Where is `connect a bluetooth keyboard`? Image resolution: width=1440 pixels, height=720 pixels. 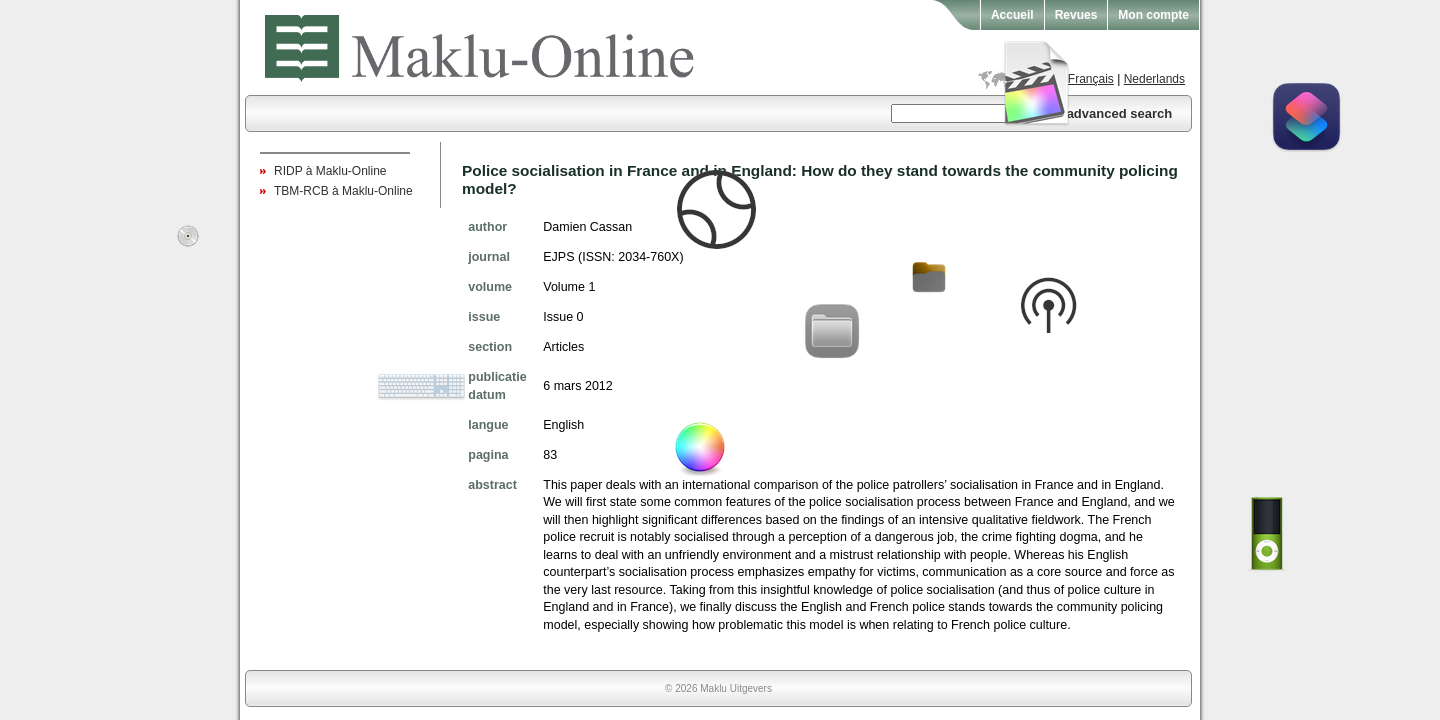
connect a bluetooth keyboard is located at coordinates (421, 385).